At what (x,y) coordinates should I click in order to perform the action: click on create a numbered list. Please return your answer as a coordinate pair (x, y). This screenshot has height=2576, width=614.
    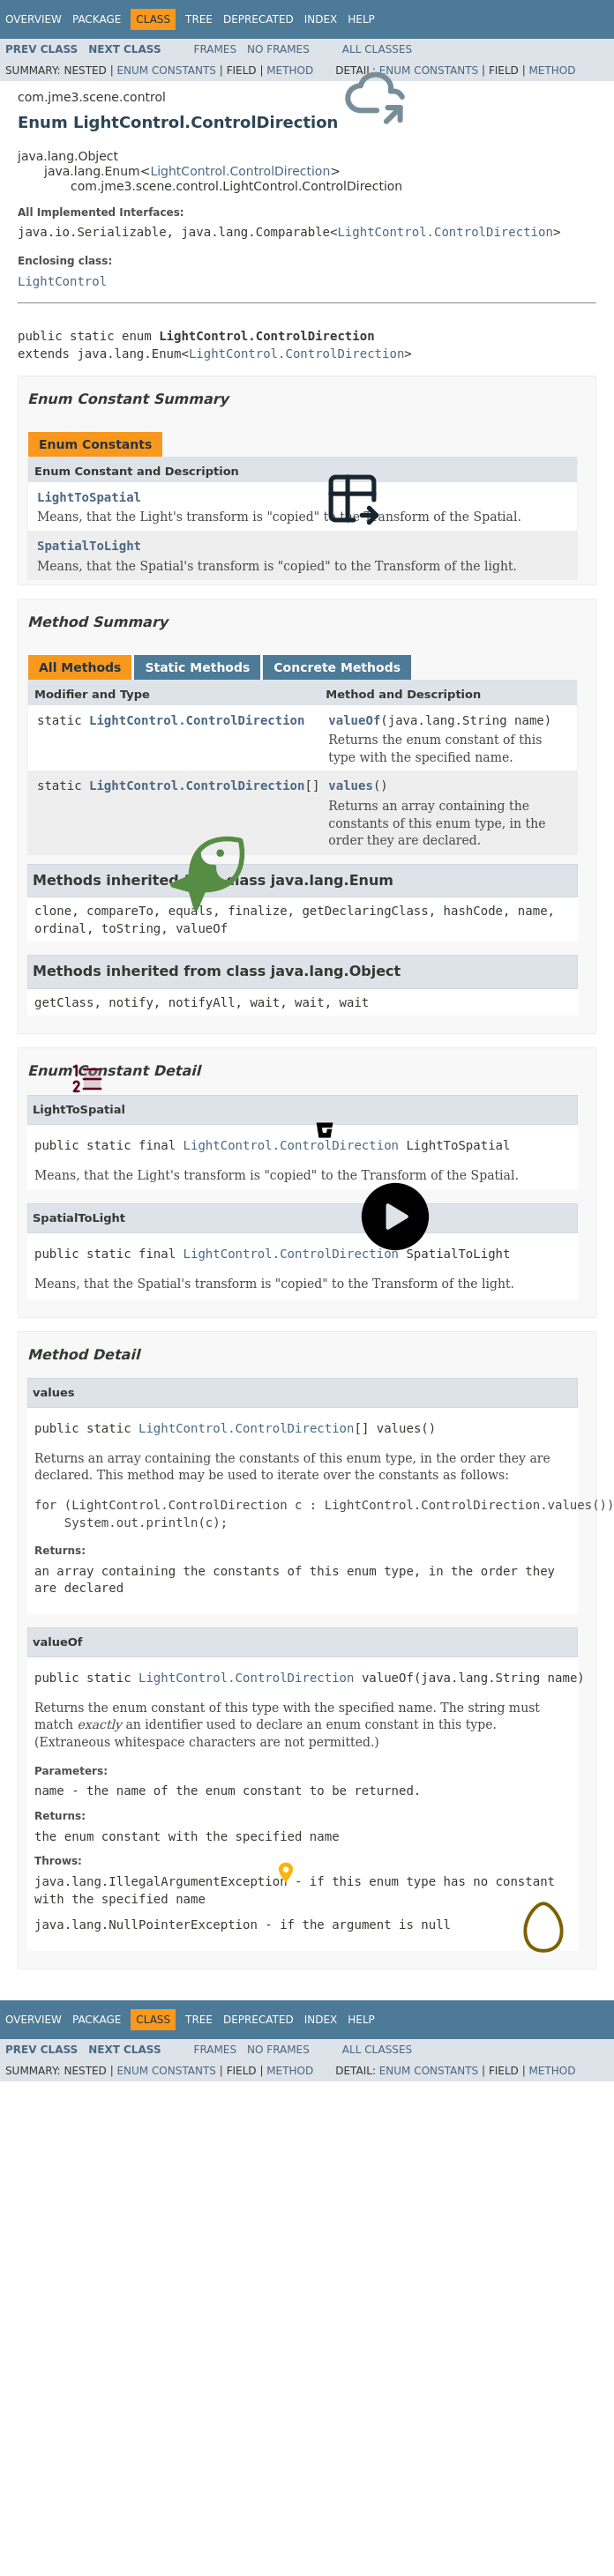
    Looking at the image, I should click on (87, 1079).